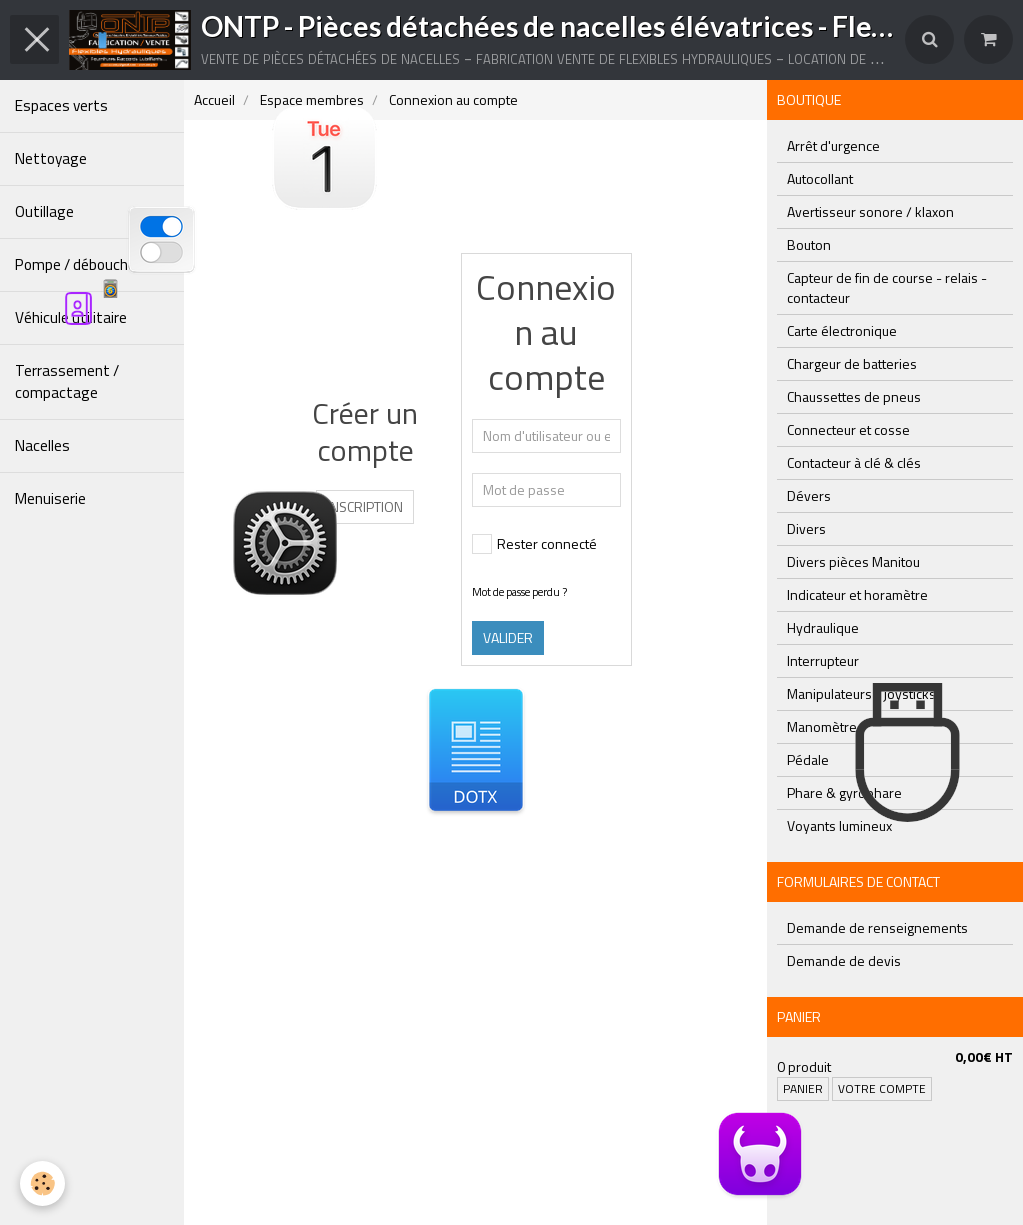 The height and width of the screenshot is (1225, 1023). What do you see at coordinates (324, 157) in the screenshot?
I see `open the calendar app` at bounding box center [324, 157].